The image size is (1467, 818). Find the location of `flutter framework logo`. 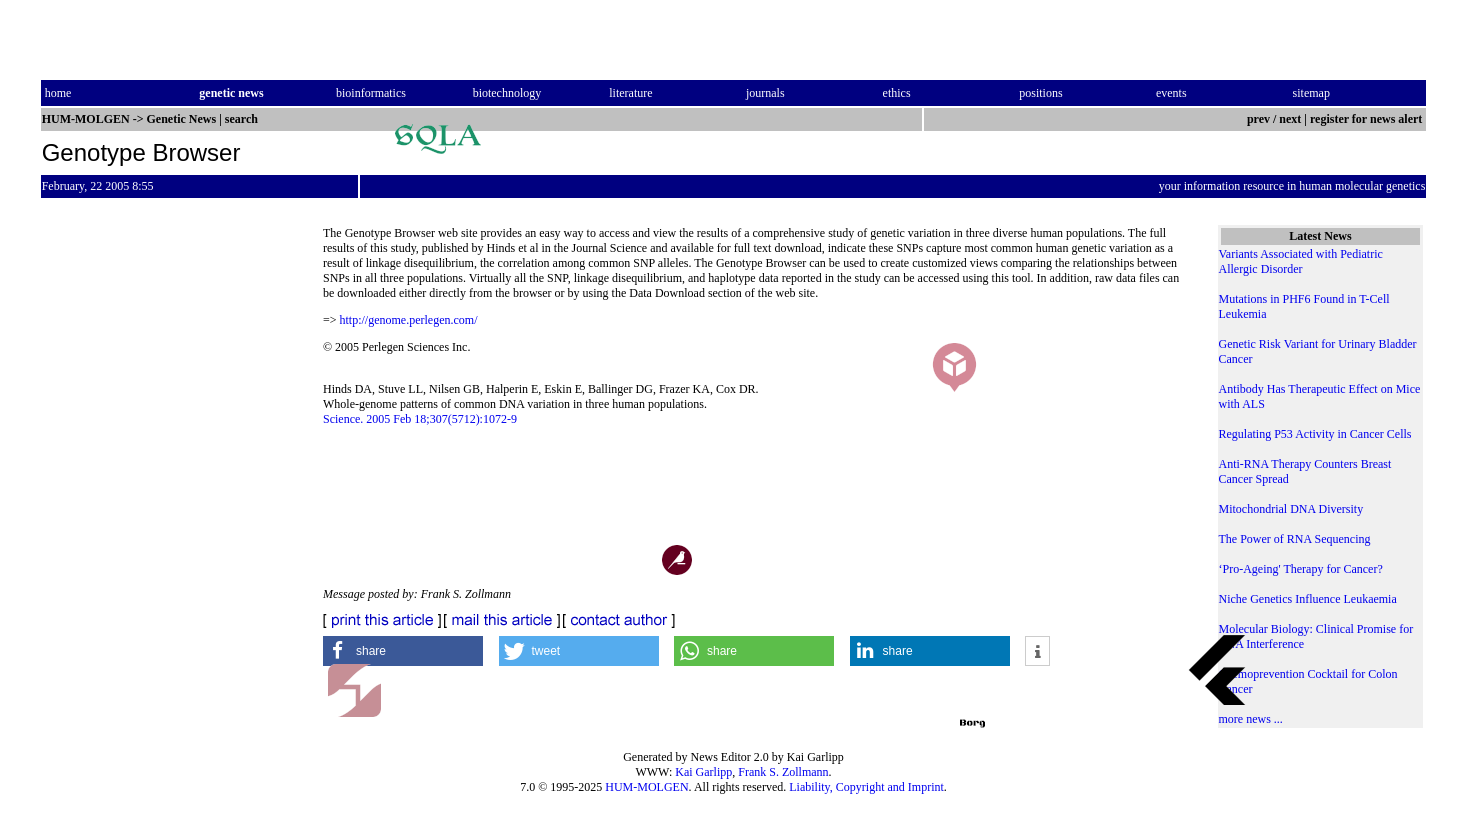

flutter framework logo is located at coordinates (1217, 670).